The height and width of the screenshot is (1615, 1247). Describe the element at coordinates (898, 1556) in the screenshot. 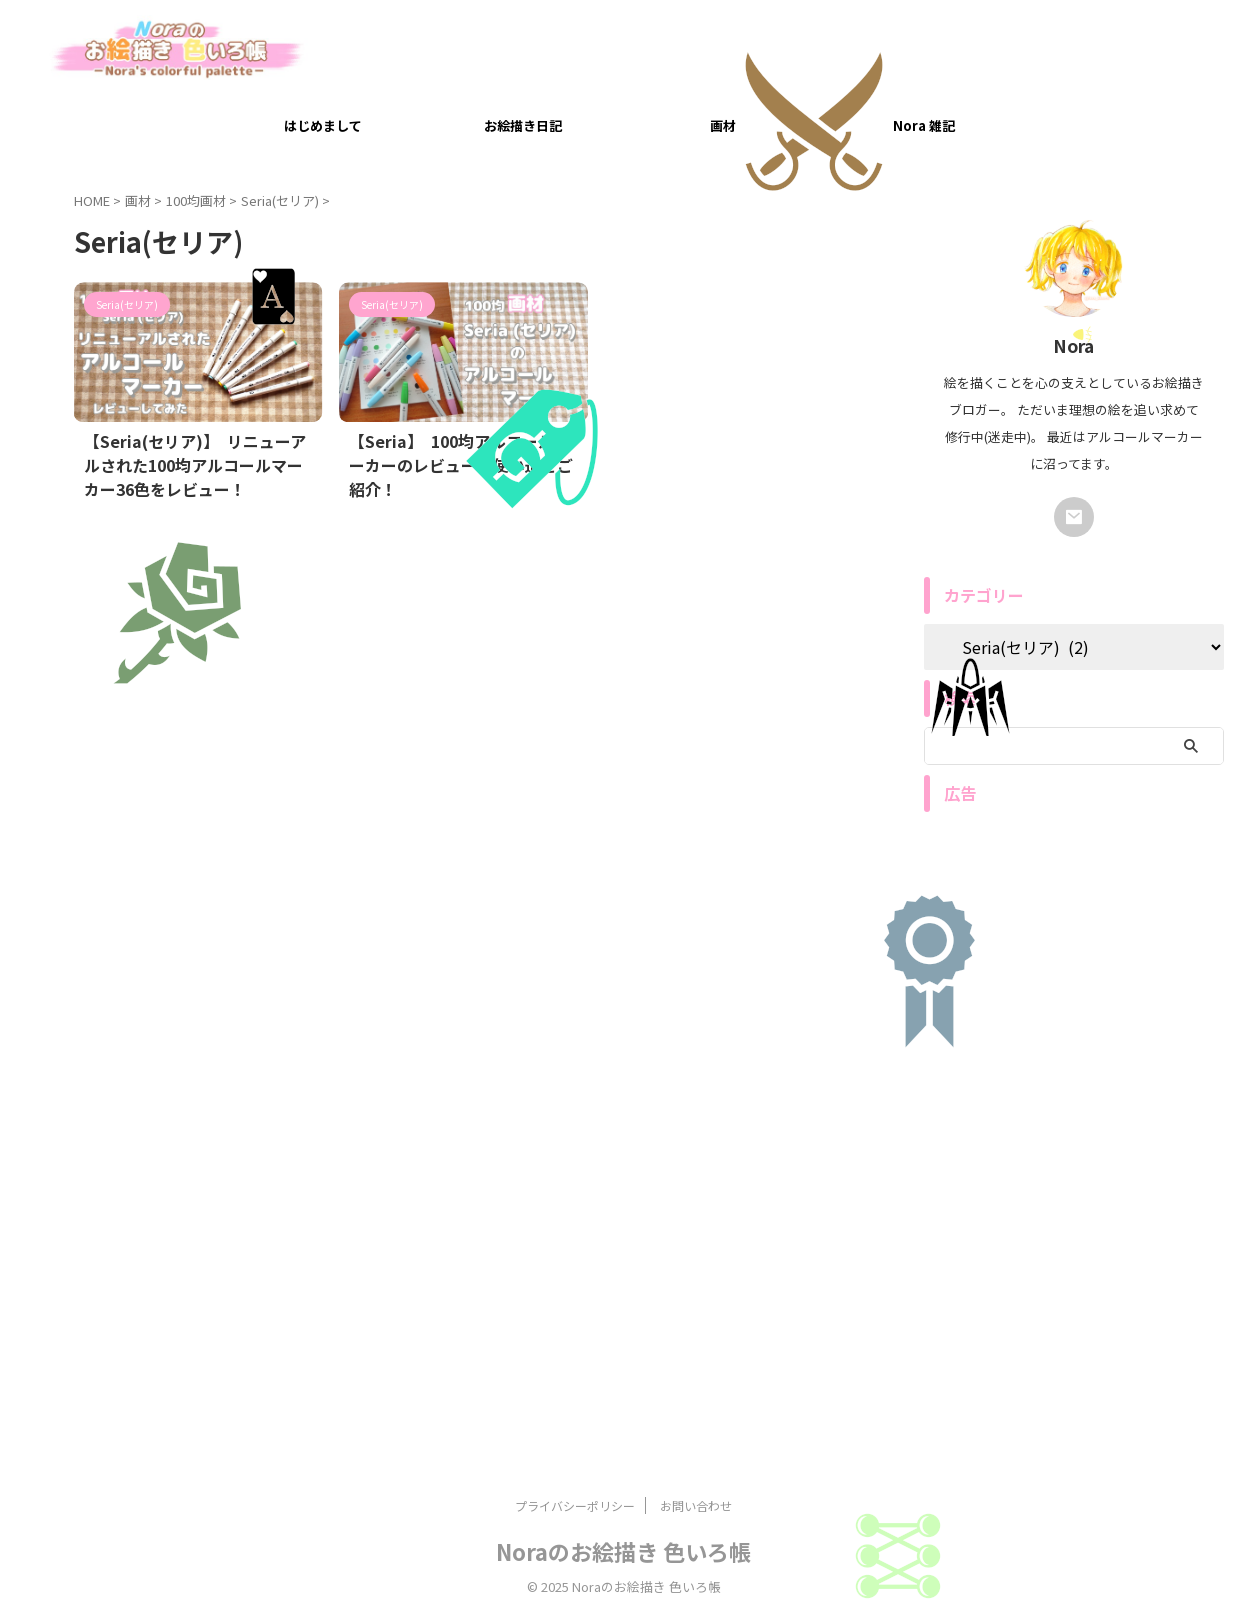

I see `neural network or machine learning feature` at that location.